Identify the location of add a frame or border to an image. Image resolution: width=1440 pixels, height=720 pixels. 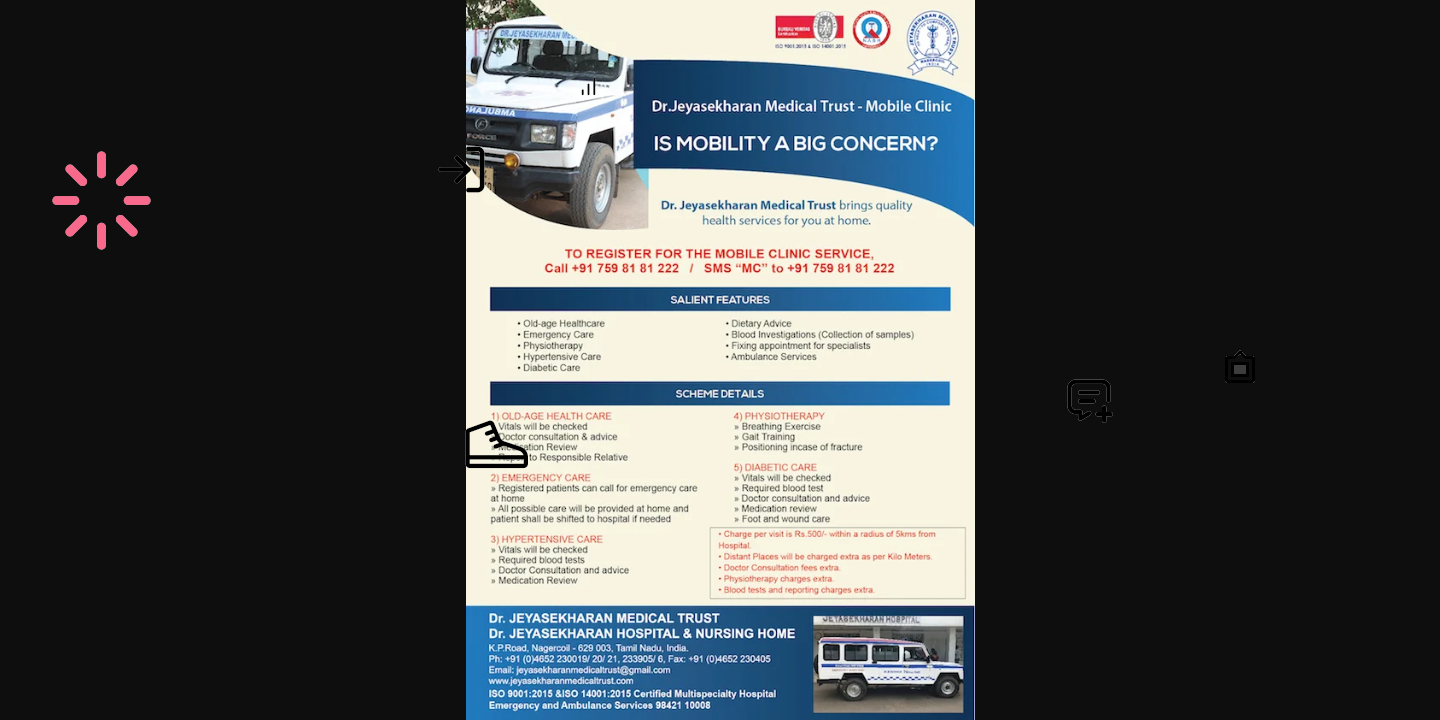
(1240, 368).